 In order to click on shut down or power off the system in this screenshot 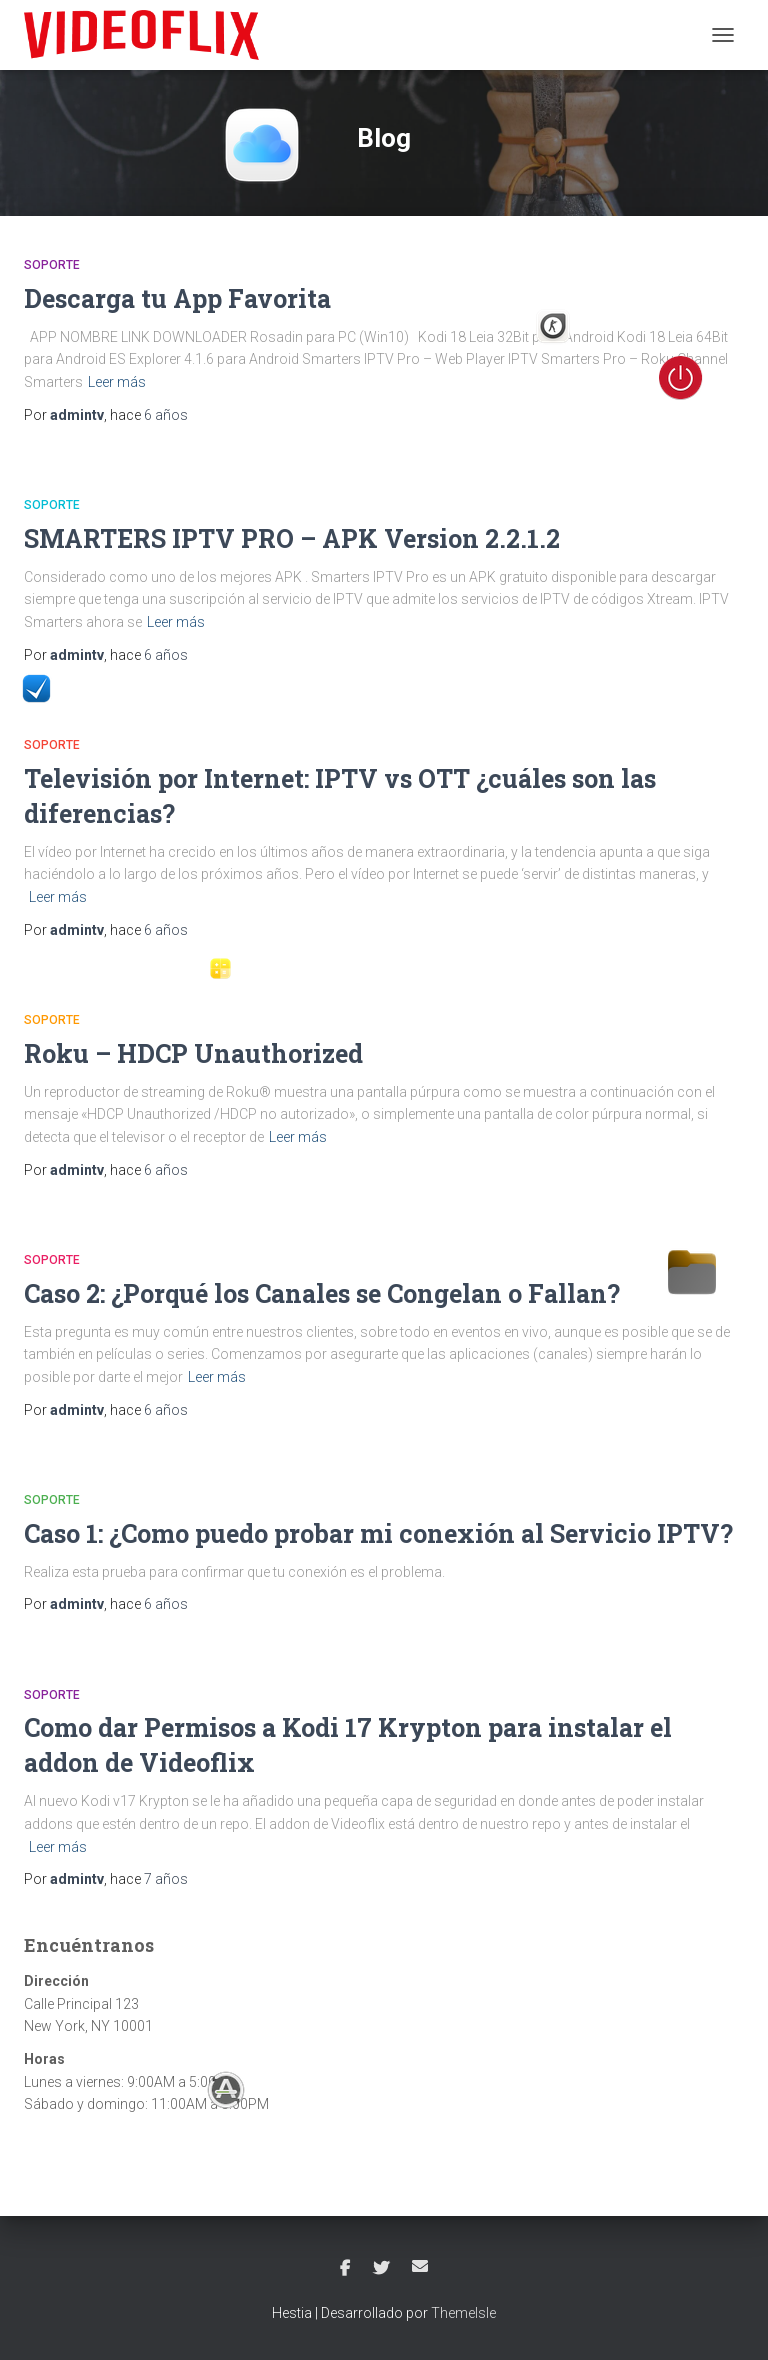, I will do `click(681, 378)`.